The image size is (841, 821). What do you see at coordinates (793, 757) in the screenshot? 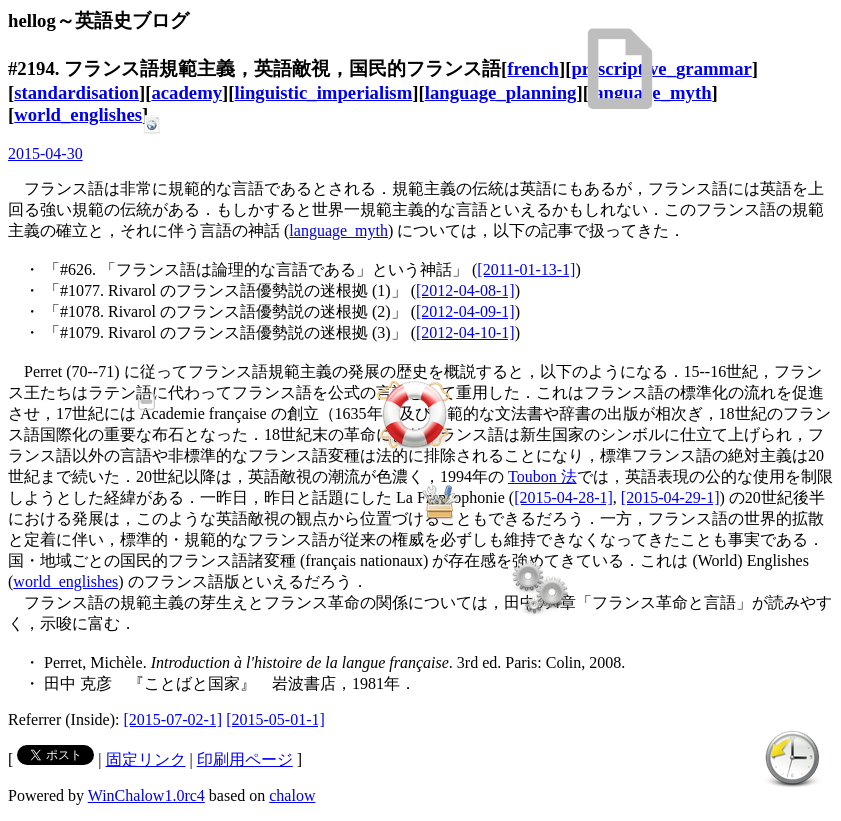
I see `open recently accessed documents` at bounding box center [793, 757].